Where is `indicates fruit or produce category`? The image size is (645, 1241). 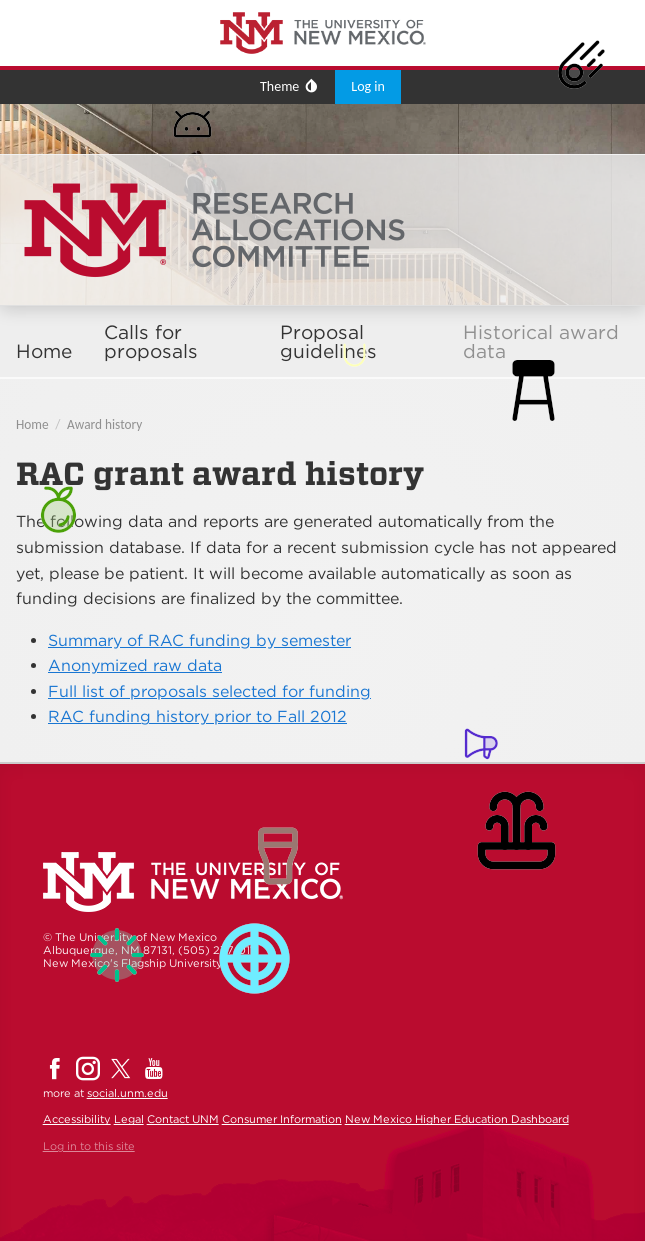 indicates fruit or produce category is located at coordinates (58, 510).